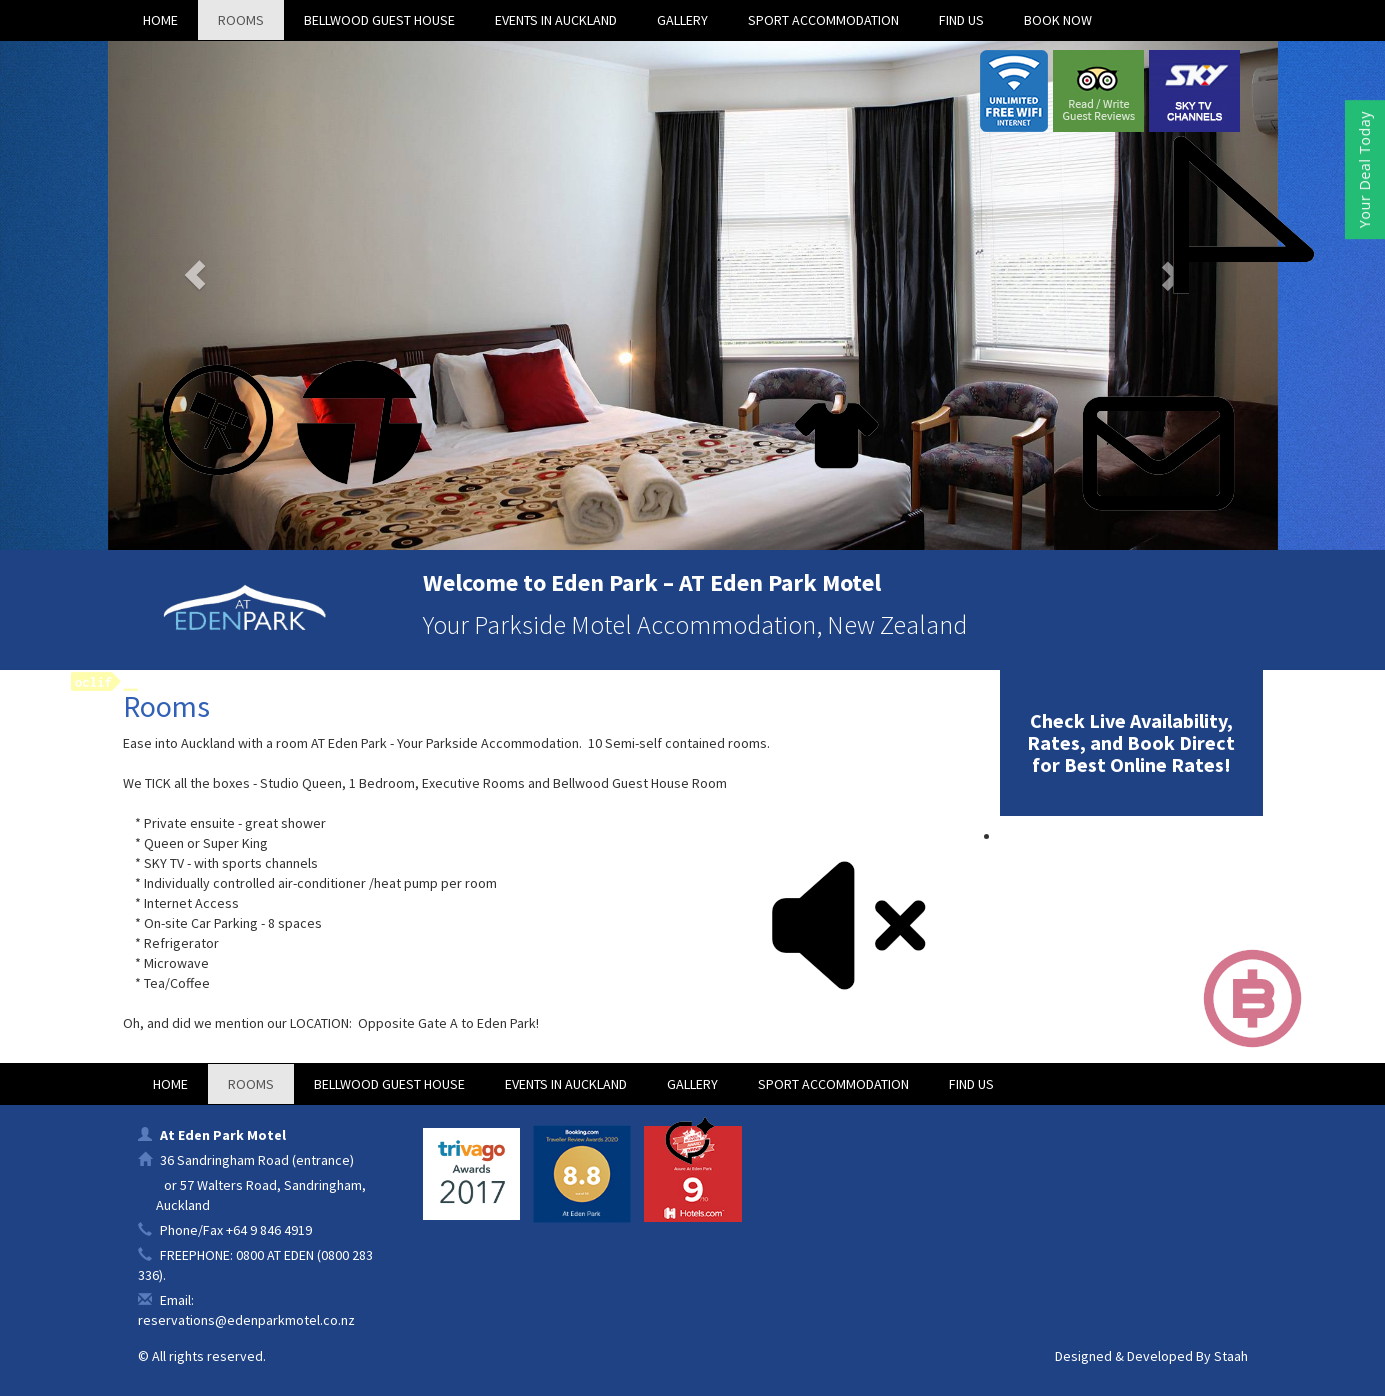  What do you see at coordinates (1236, 215) in the screenshot?
I see `flag an item for review or attention` at bounding box center [1236, 215].